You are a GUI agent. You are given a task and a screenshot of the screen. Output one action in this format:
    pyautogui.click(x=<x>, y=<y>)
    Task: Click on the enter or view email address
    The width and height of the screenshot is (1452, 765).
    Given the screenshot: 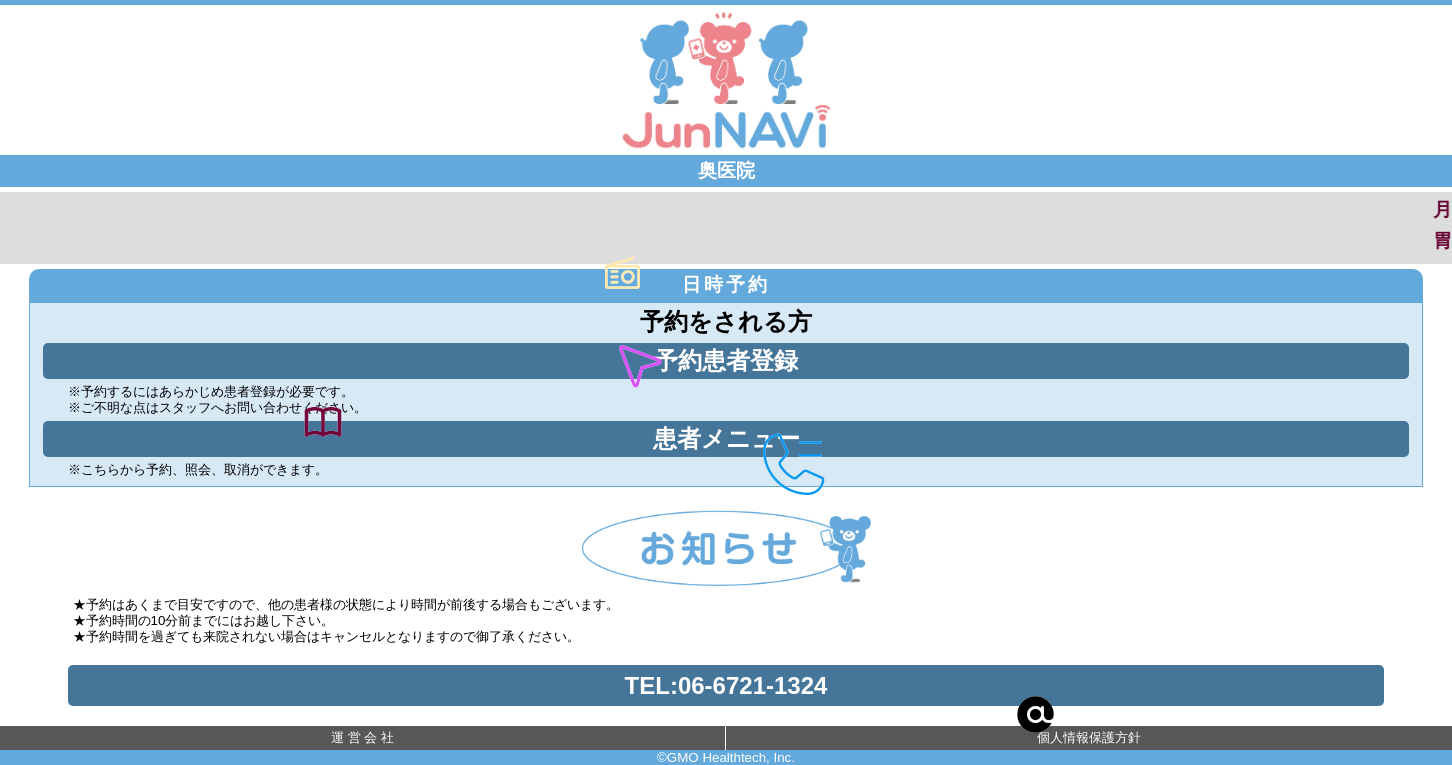 What is the action you would take?
    pyautogui.click(x=1035, y=714)
    